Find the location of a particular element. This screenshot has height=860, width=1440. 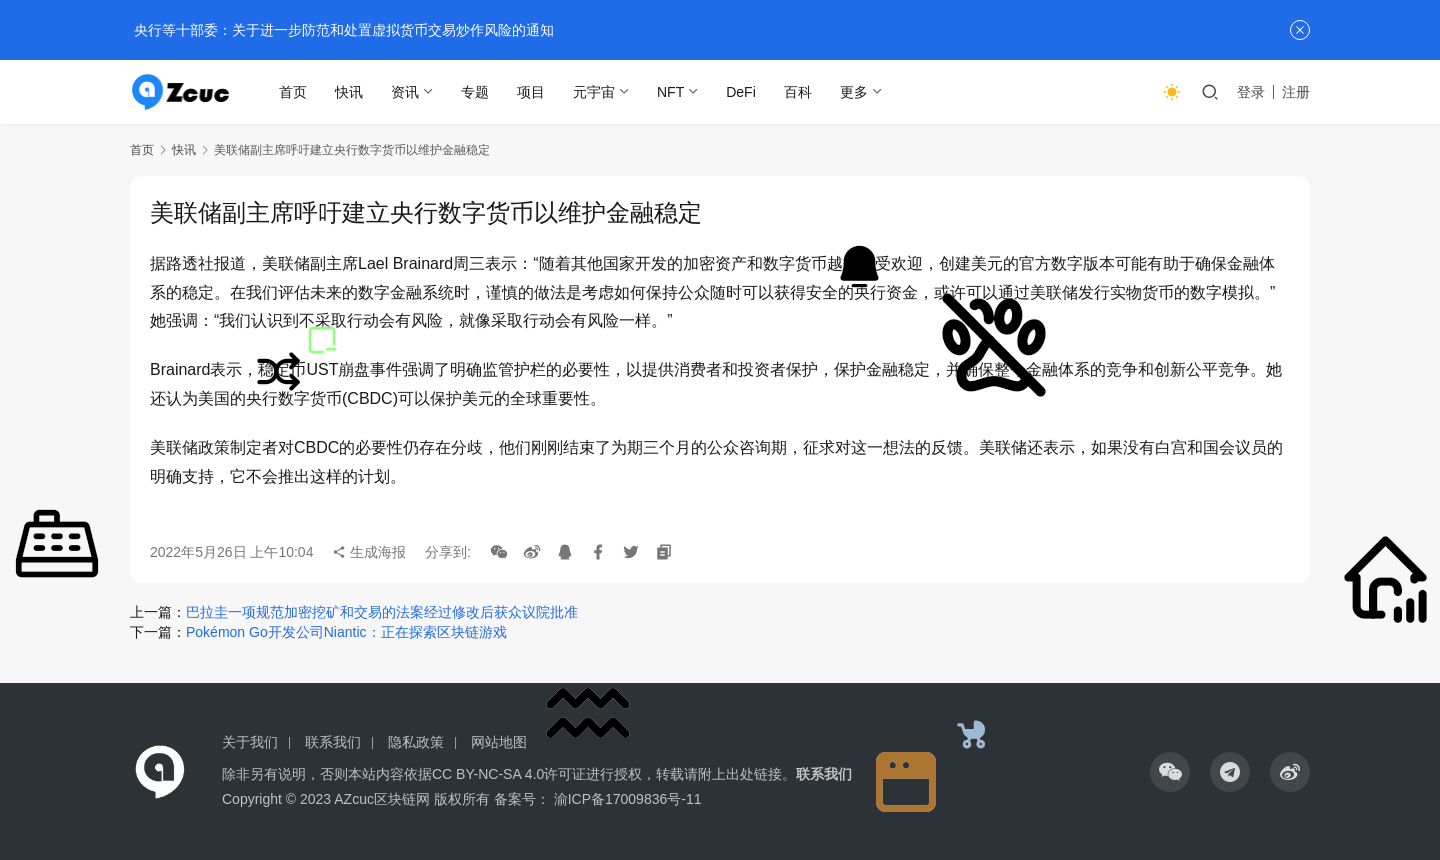

access baby or parenting-related features is located at coordinates (972, 734).